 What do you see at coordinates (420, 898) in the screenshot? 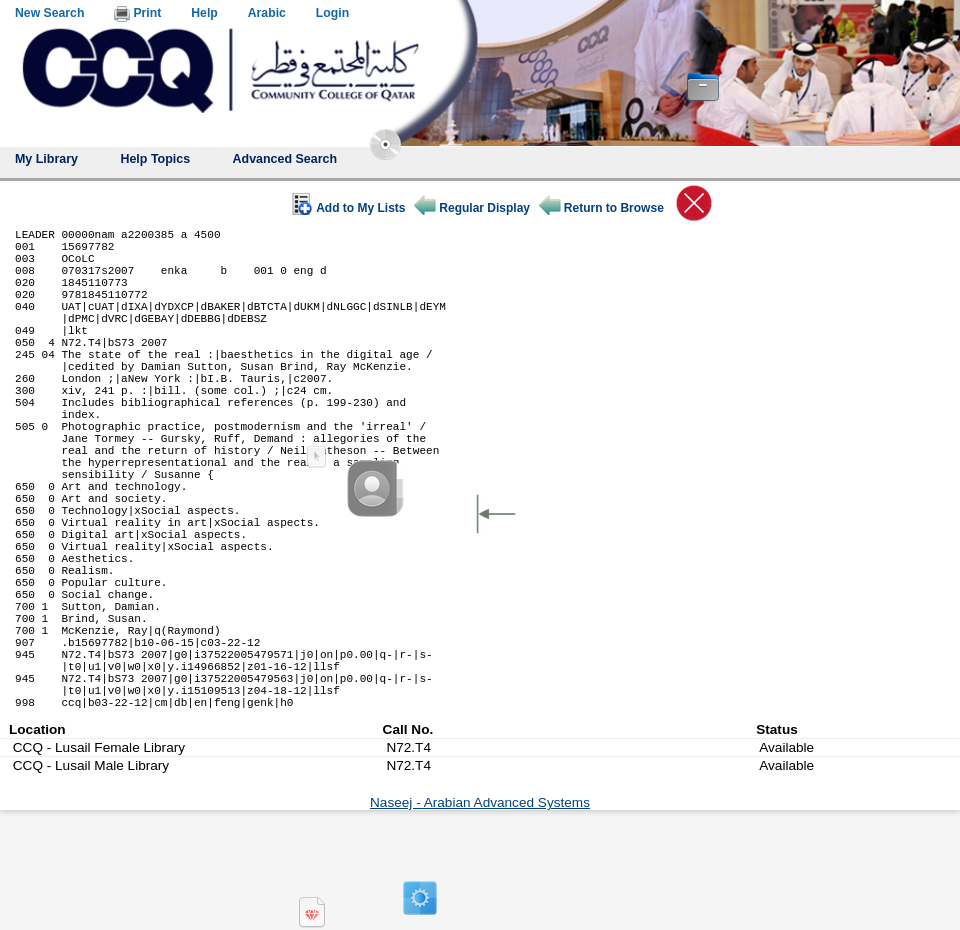
I see `access system application settings` at bounding box center [420, 898].